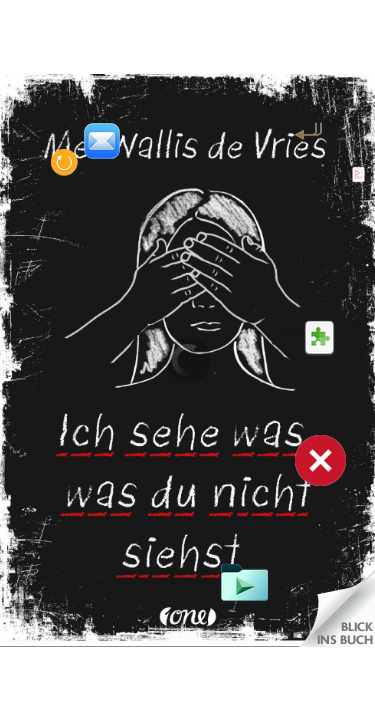 The height and width of the screenshot is (720, 375). Describe the element at coordinates (102, 141) in the screenshot. I see `open the Mail app` at that location.